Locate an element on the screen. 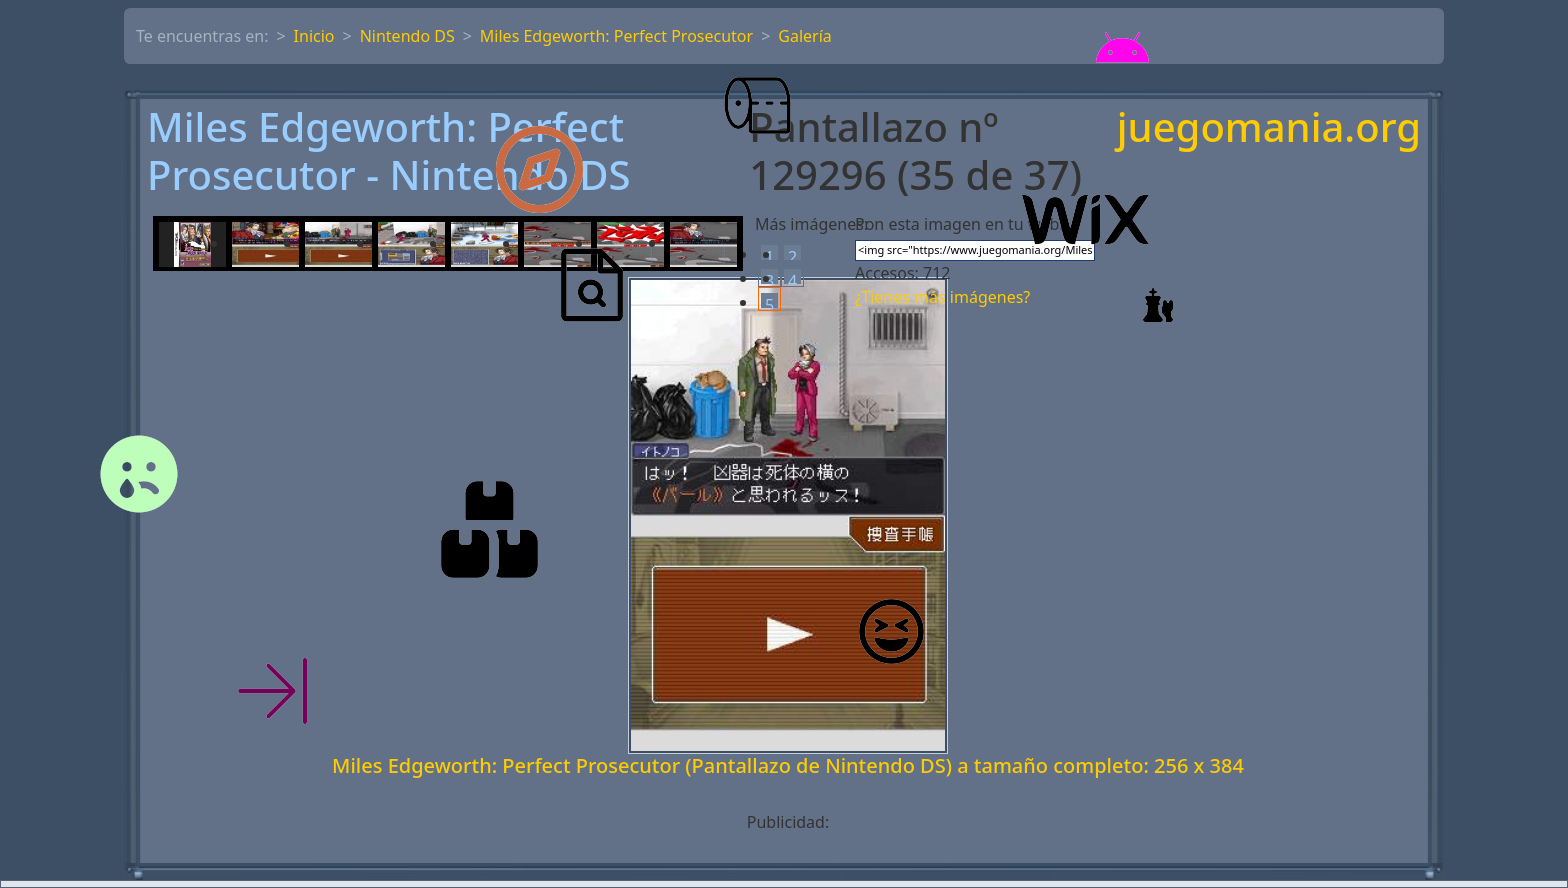  go to end or last item is located at coordinates (274, 691).